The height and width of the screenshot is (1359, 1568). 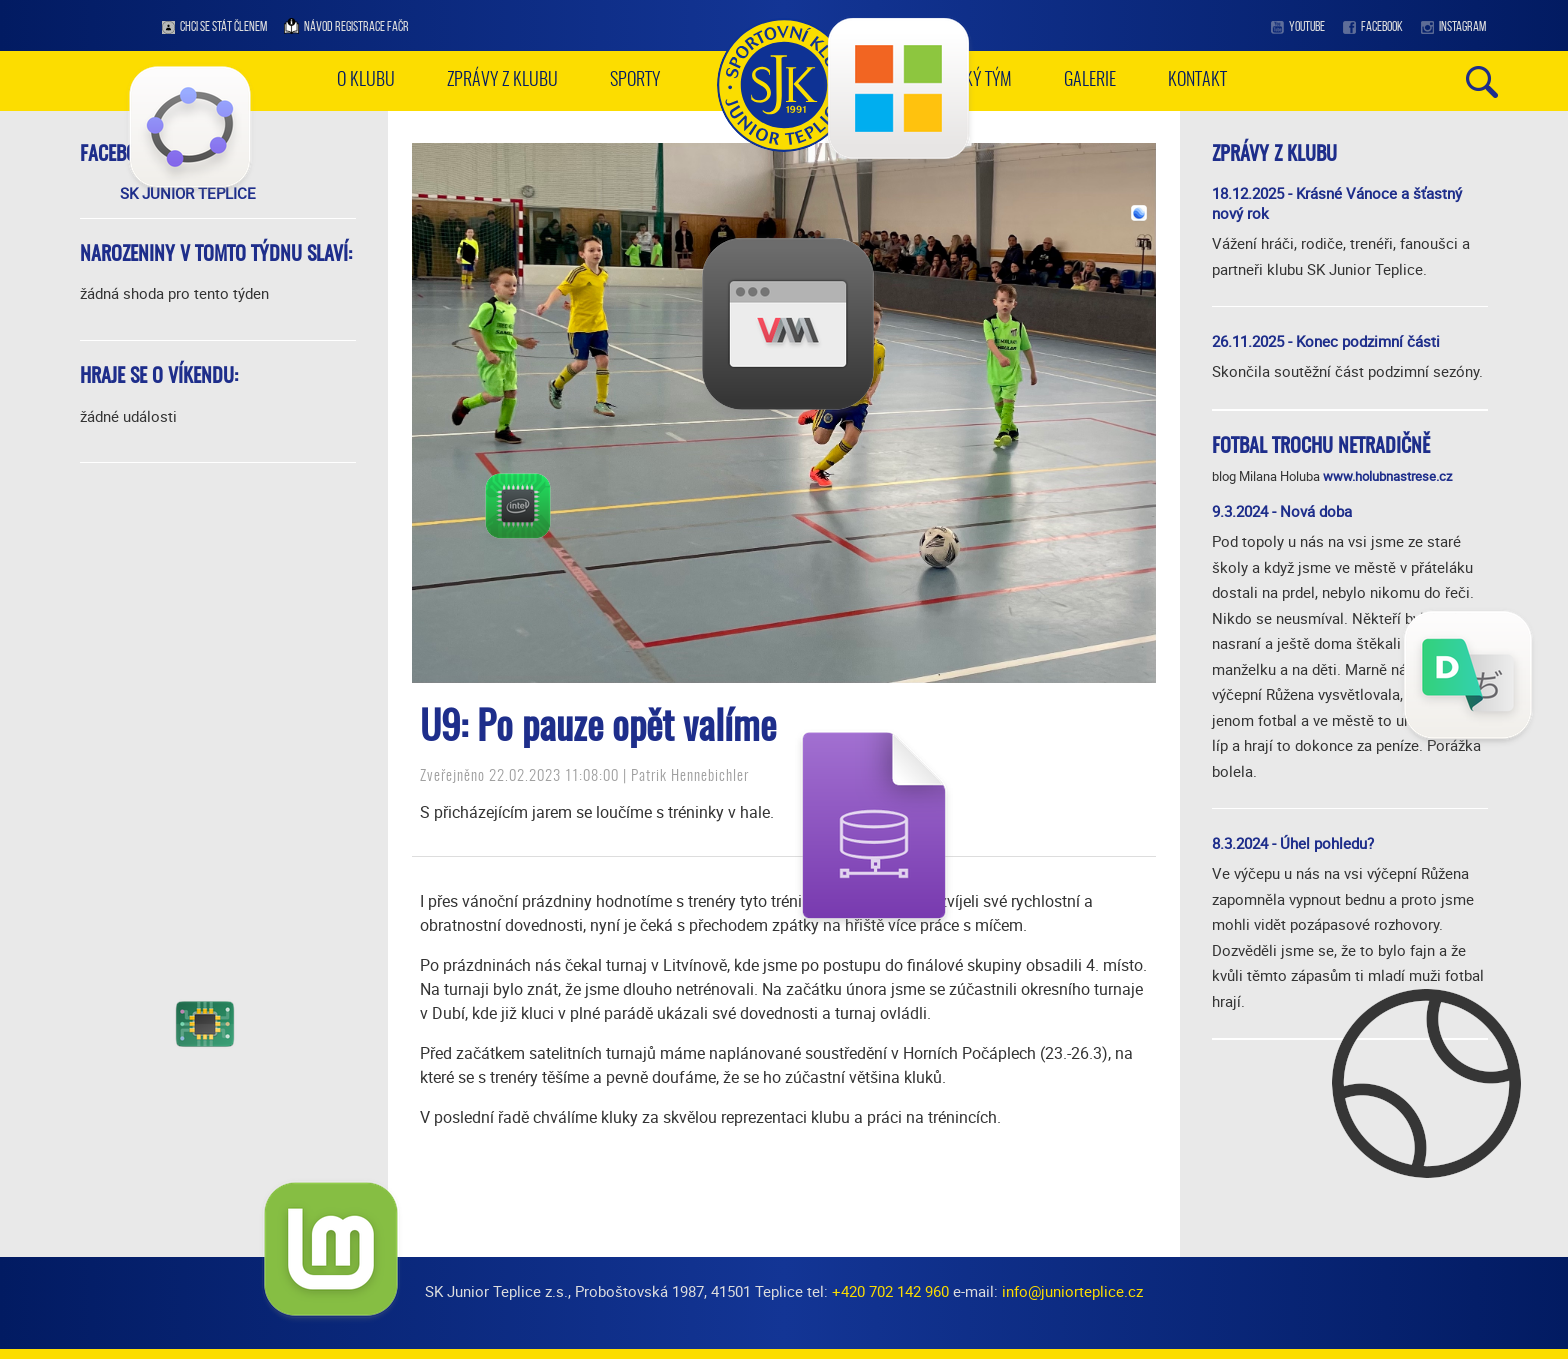 I want to click on access sports and activities emoji category, so click(x=1426, y=1083).